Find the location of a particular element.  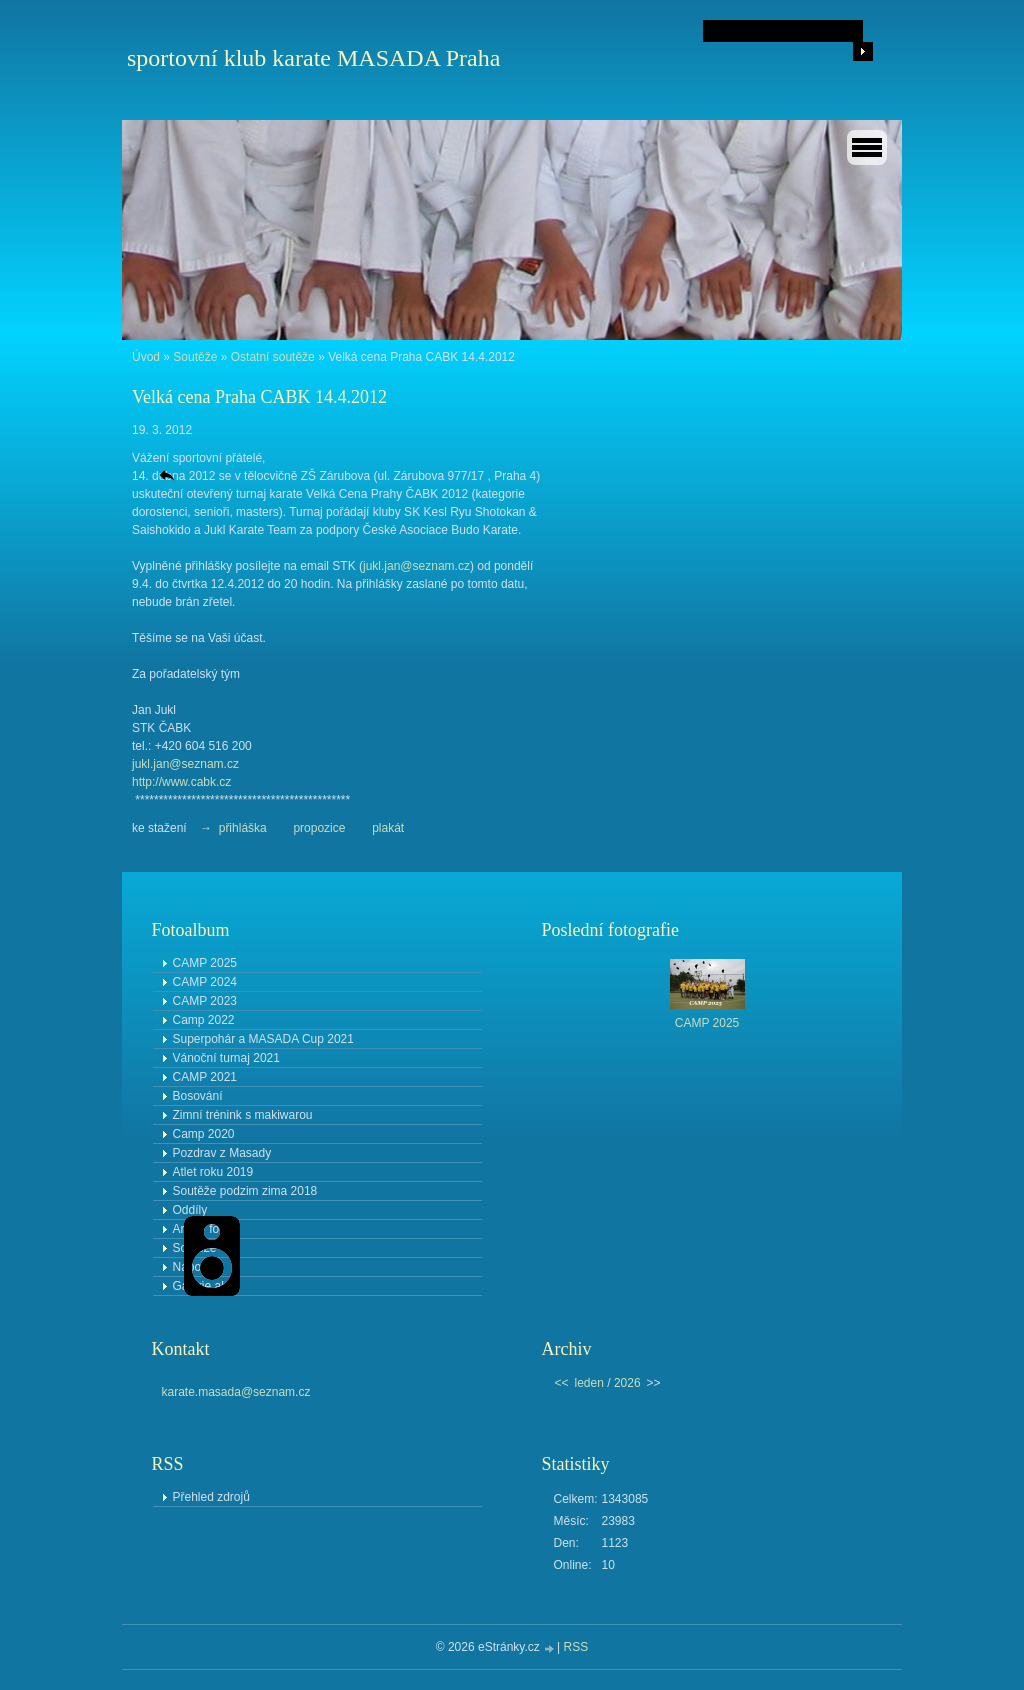

reply to a message is located at coordinates (167, 475).